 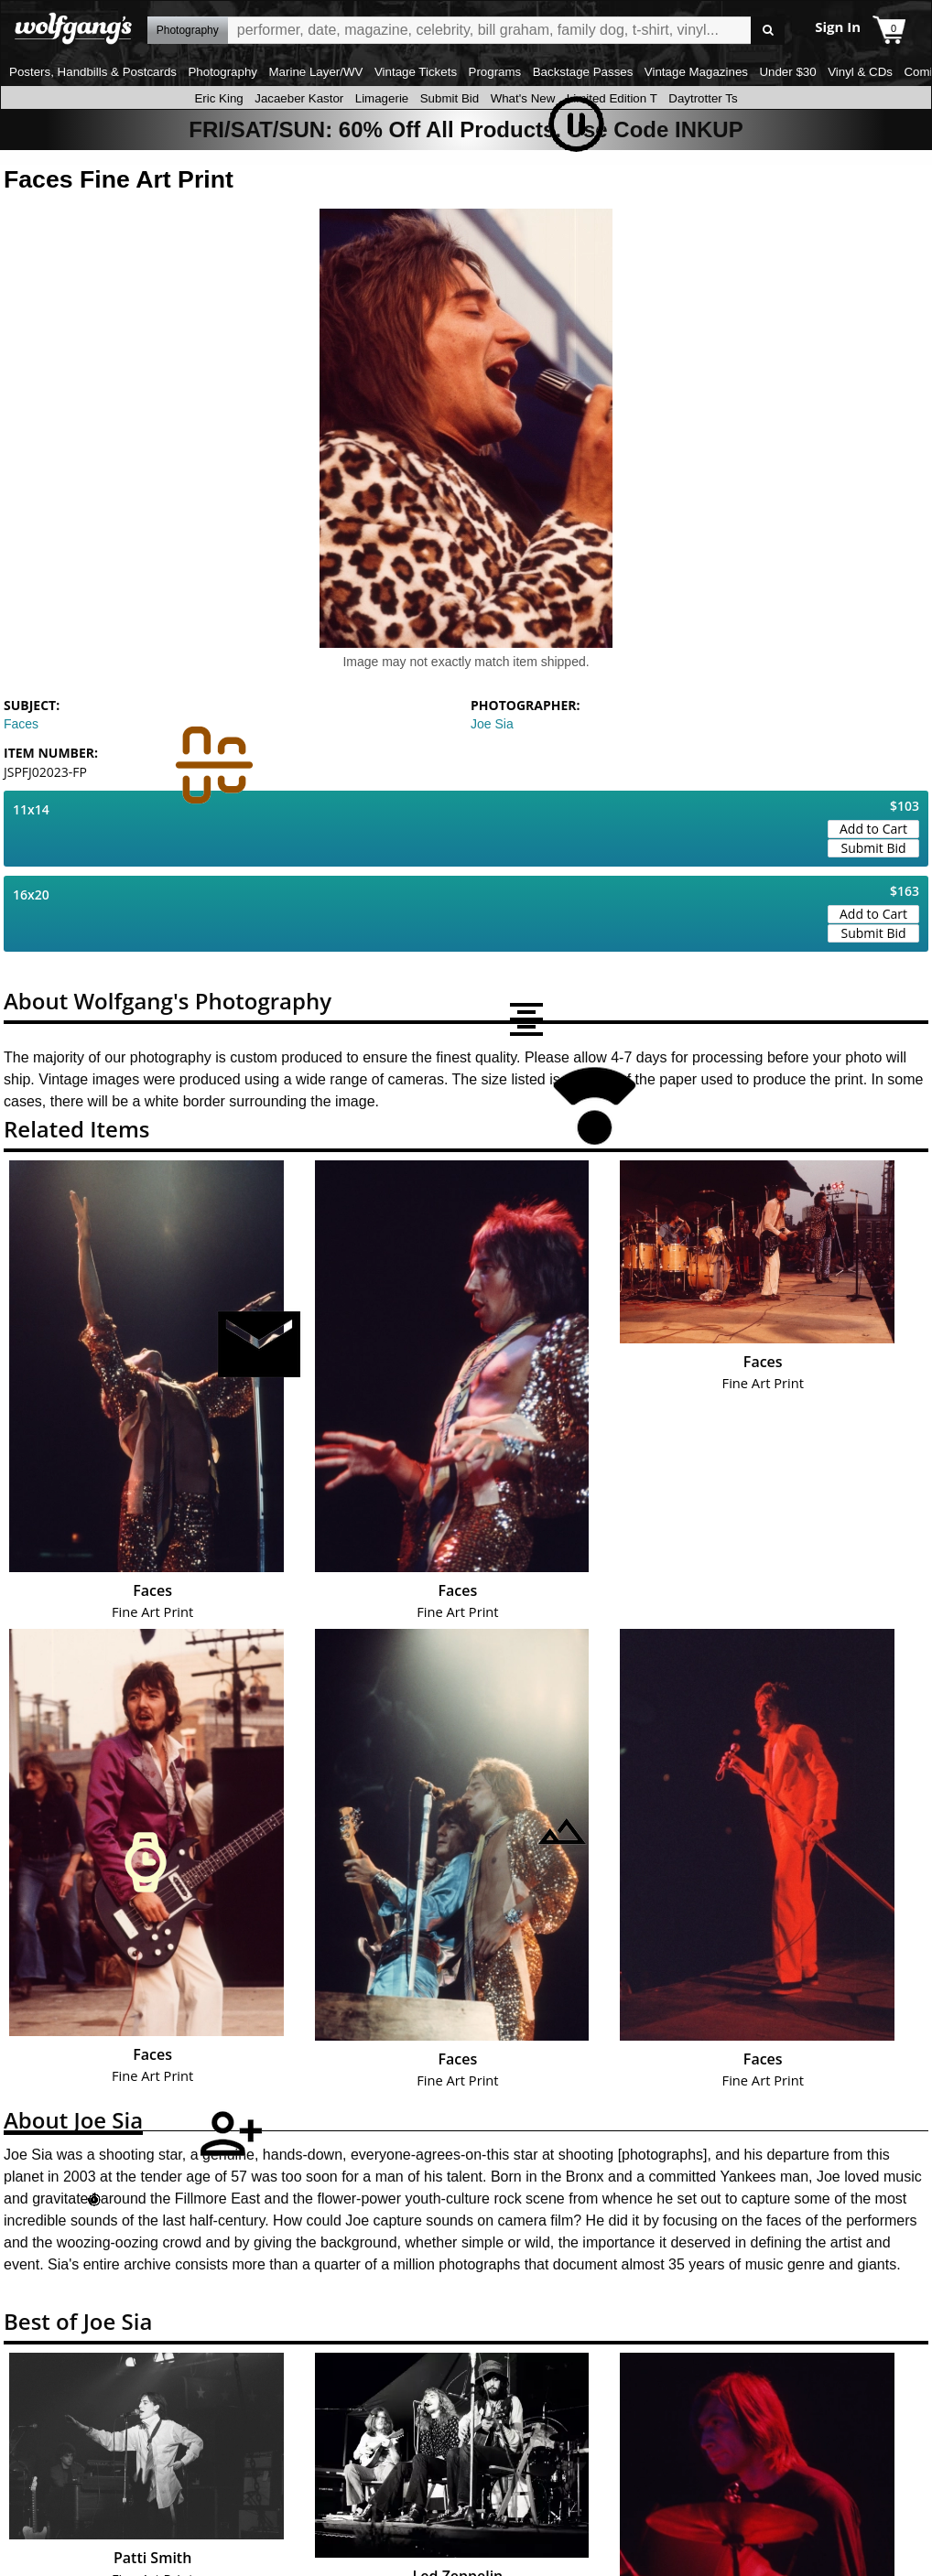 What do you see at coordinates (562, 1831) in the screenshot?
I see `view landscape or nature photos` at bounding box center [562, 1831].